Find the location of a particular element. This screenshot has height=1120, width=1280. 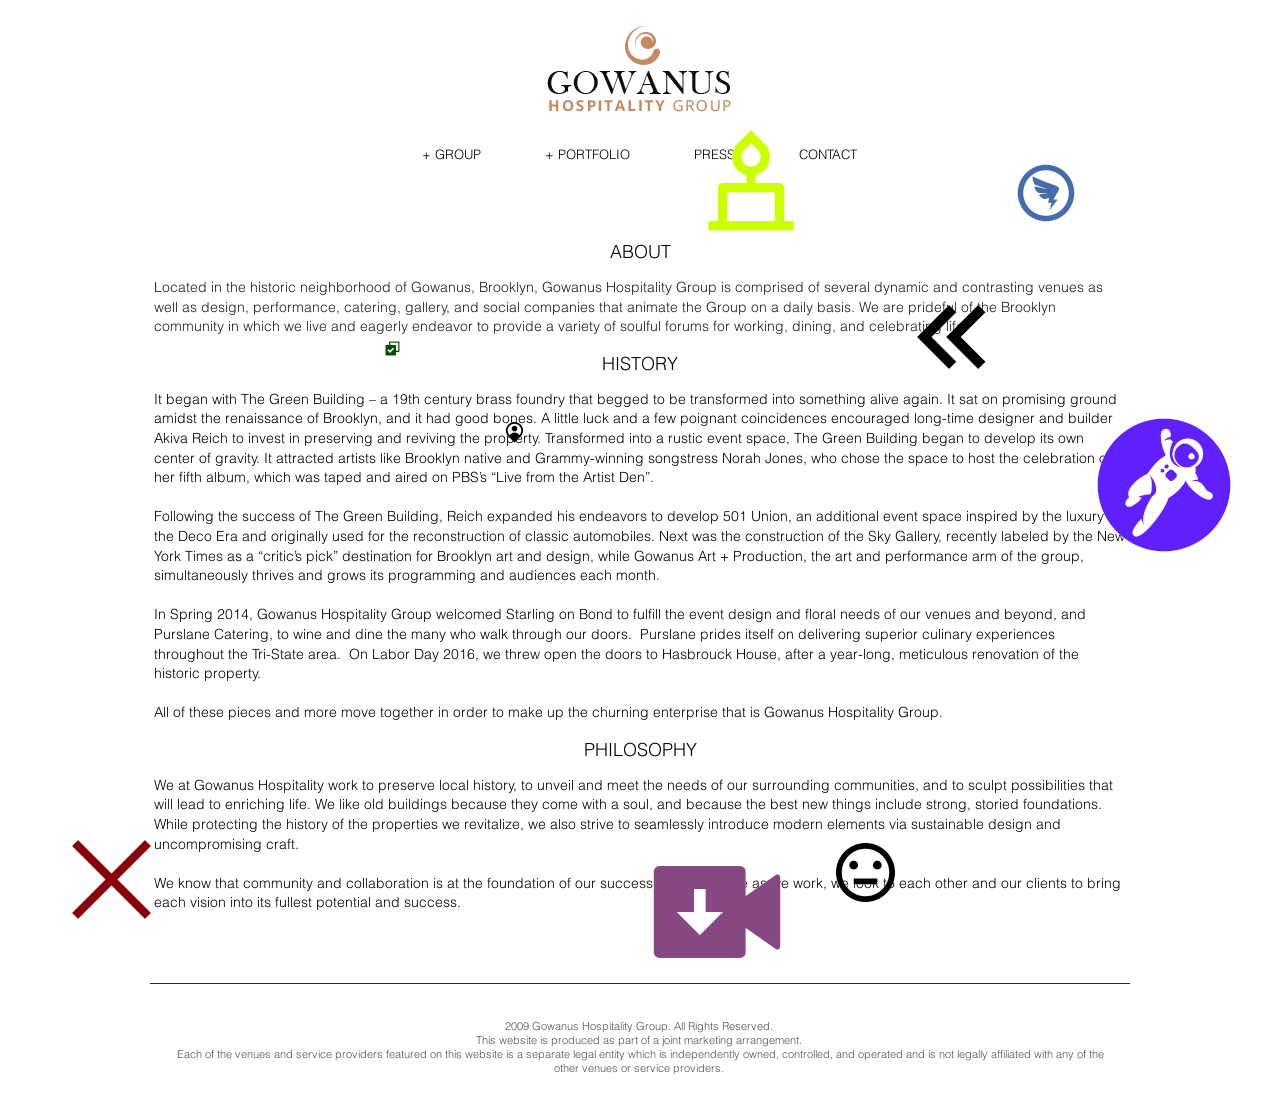

open DingTalk app is located at coordinates (1046, 193).